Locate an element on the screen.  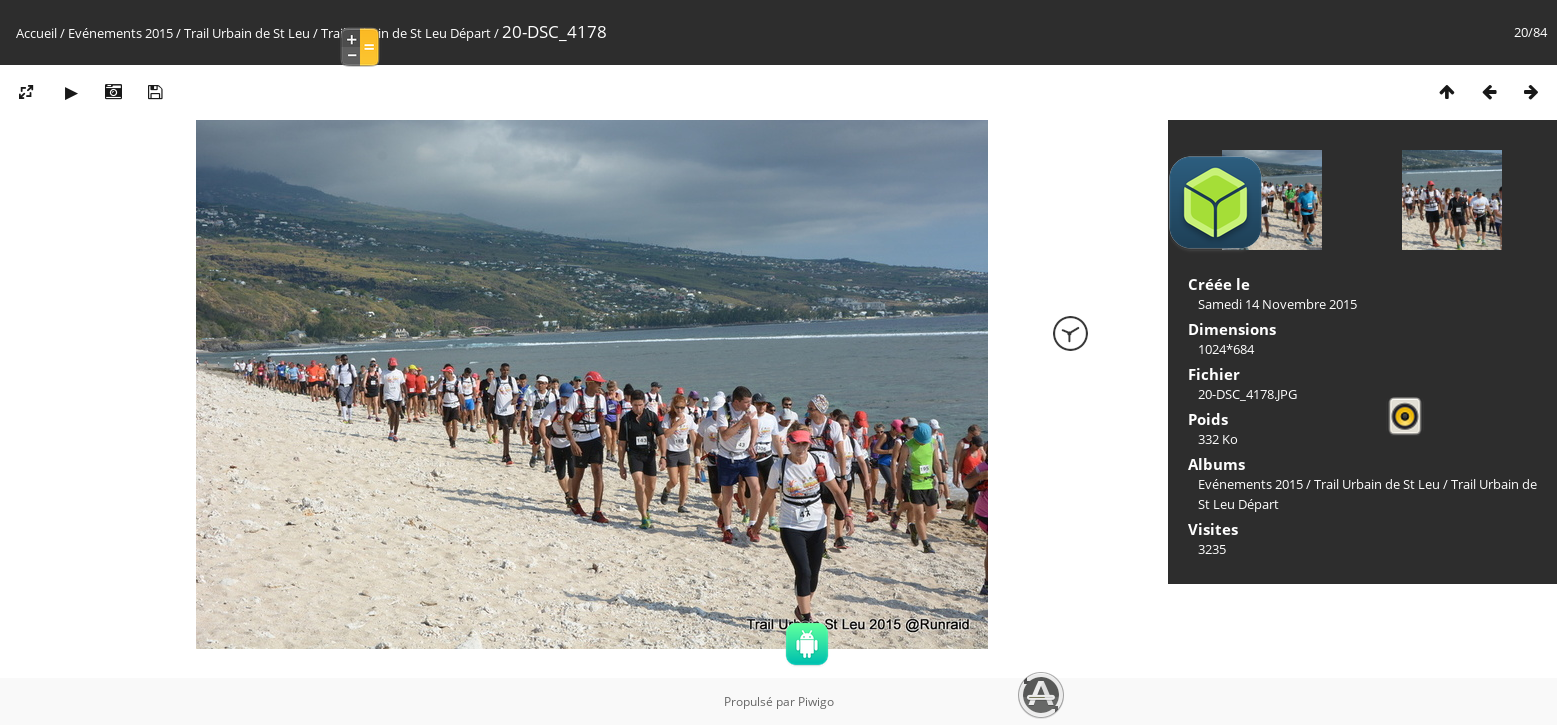
check for available system updates is located at coordinates (1041, 695).